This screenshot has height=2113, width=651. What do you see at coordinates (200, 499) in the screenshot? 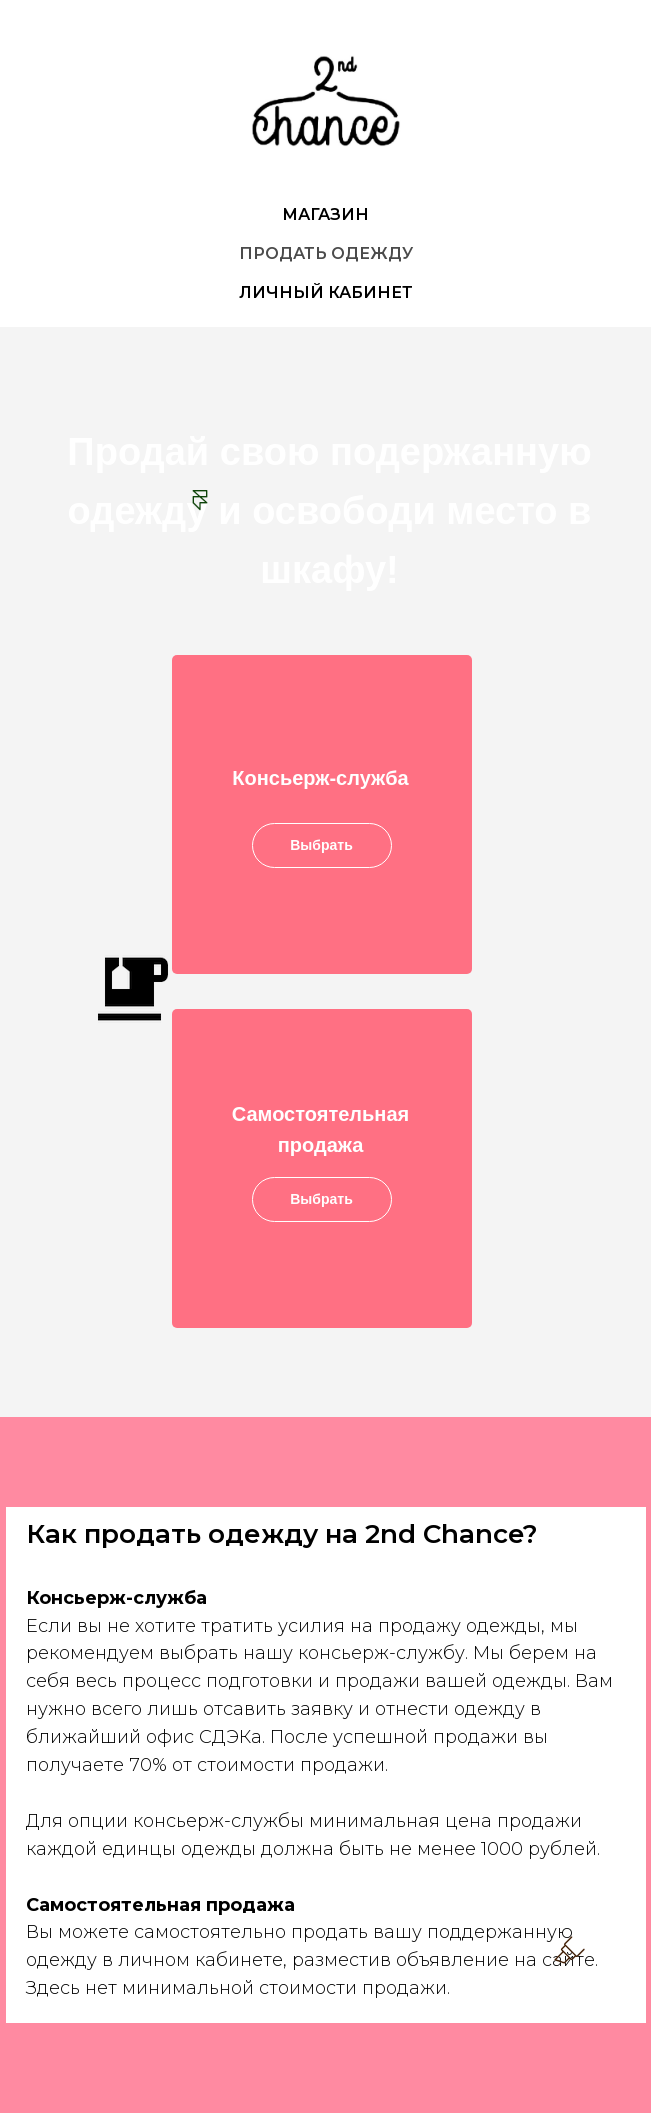
I see `open framer app` at bounding box center [200, 499].